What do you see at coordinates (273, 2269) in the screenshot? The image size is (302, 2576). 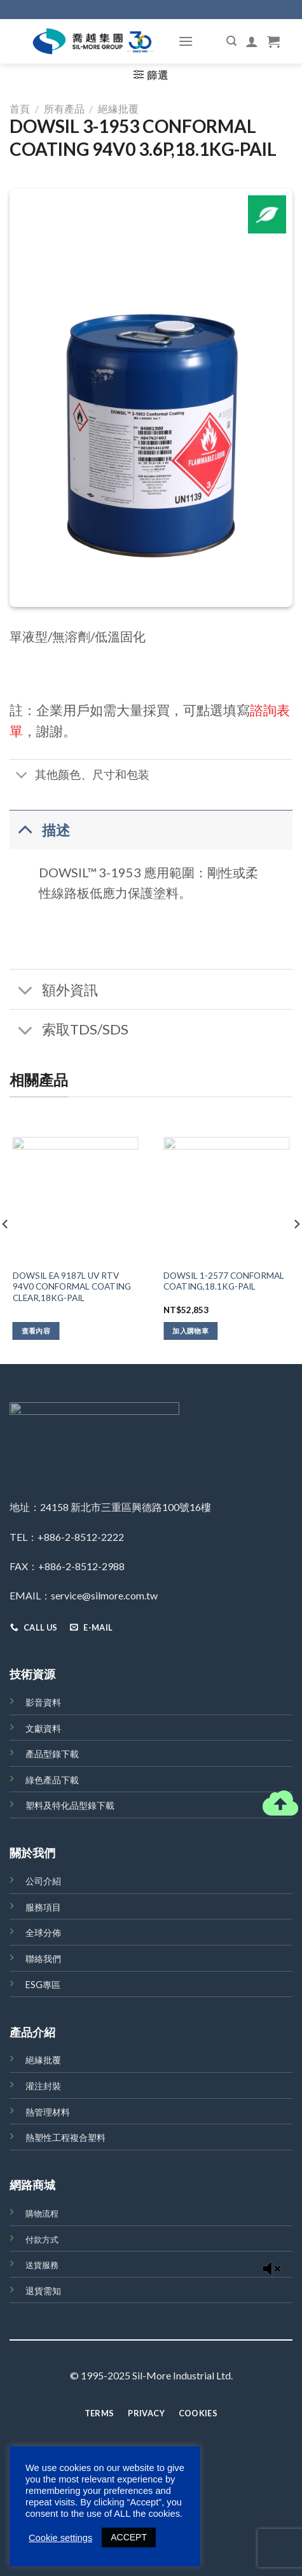 I see `mute audio or sound` at bounding box center [273, 2269].